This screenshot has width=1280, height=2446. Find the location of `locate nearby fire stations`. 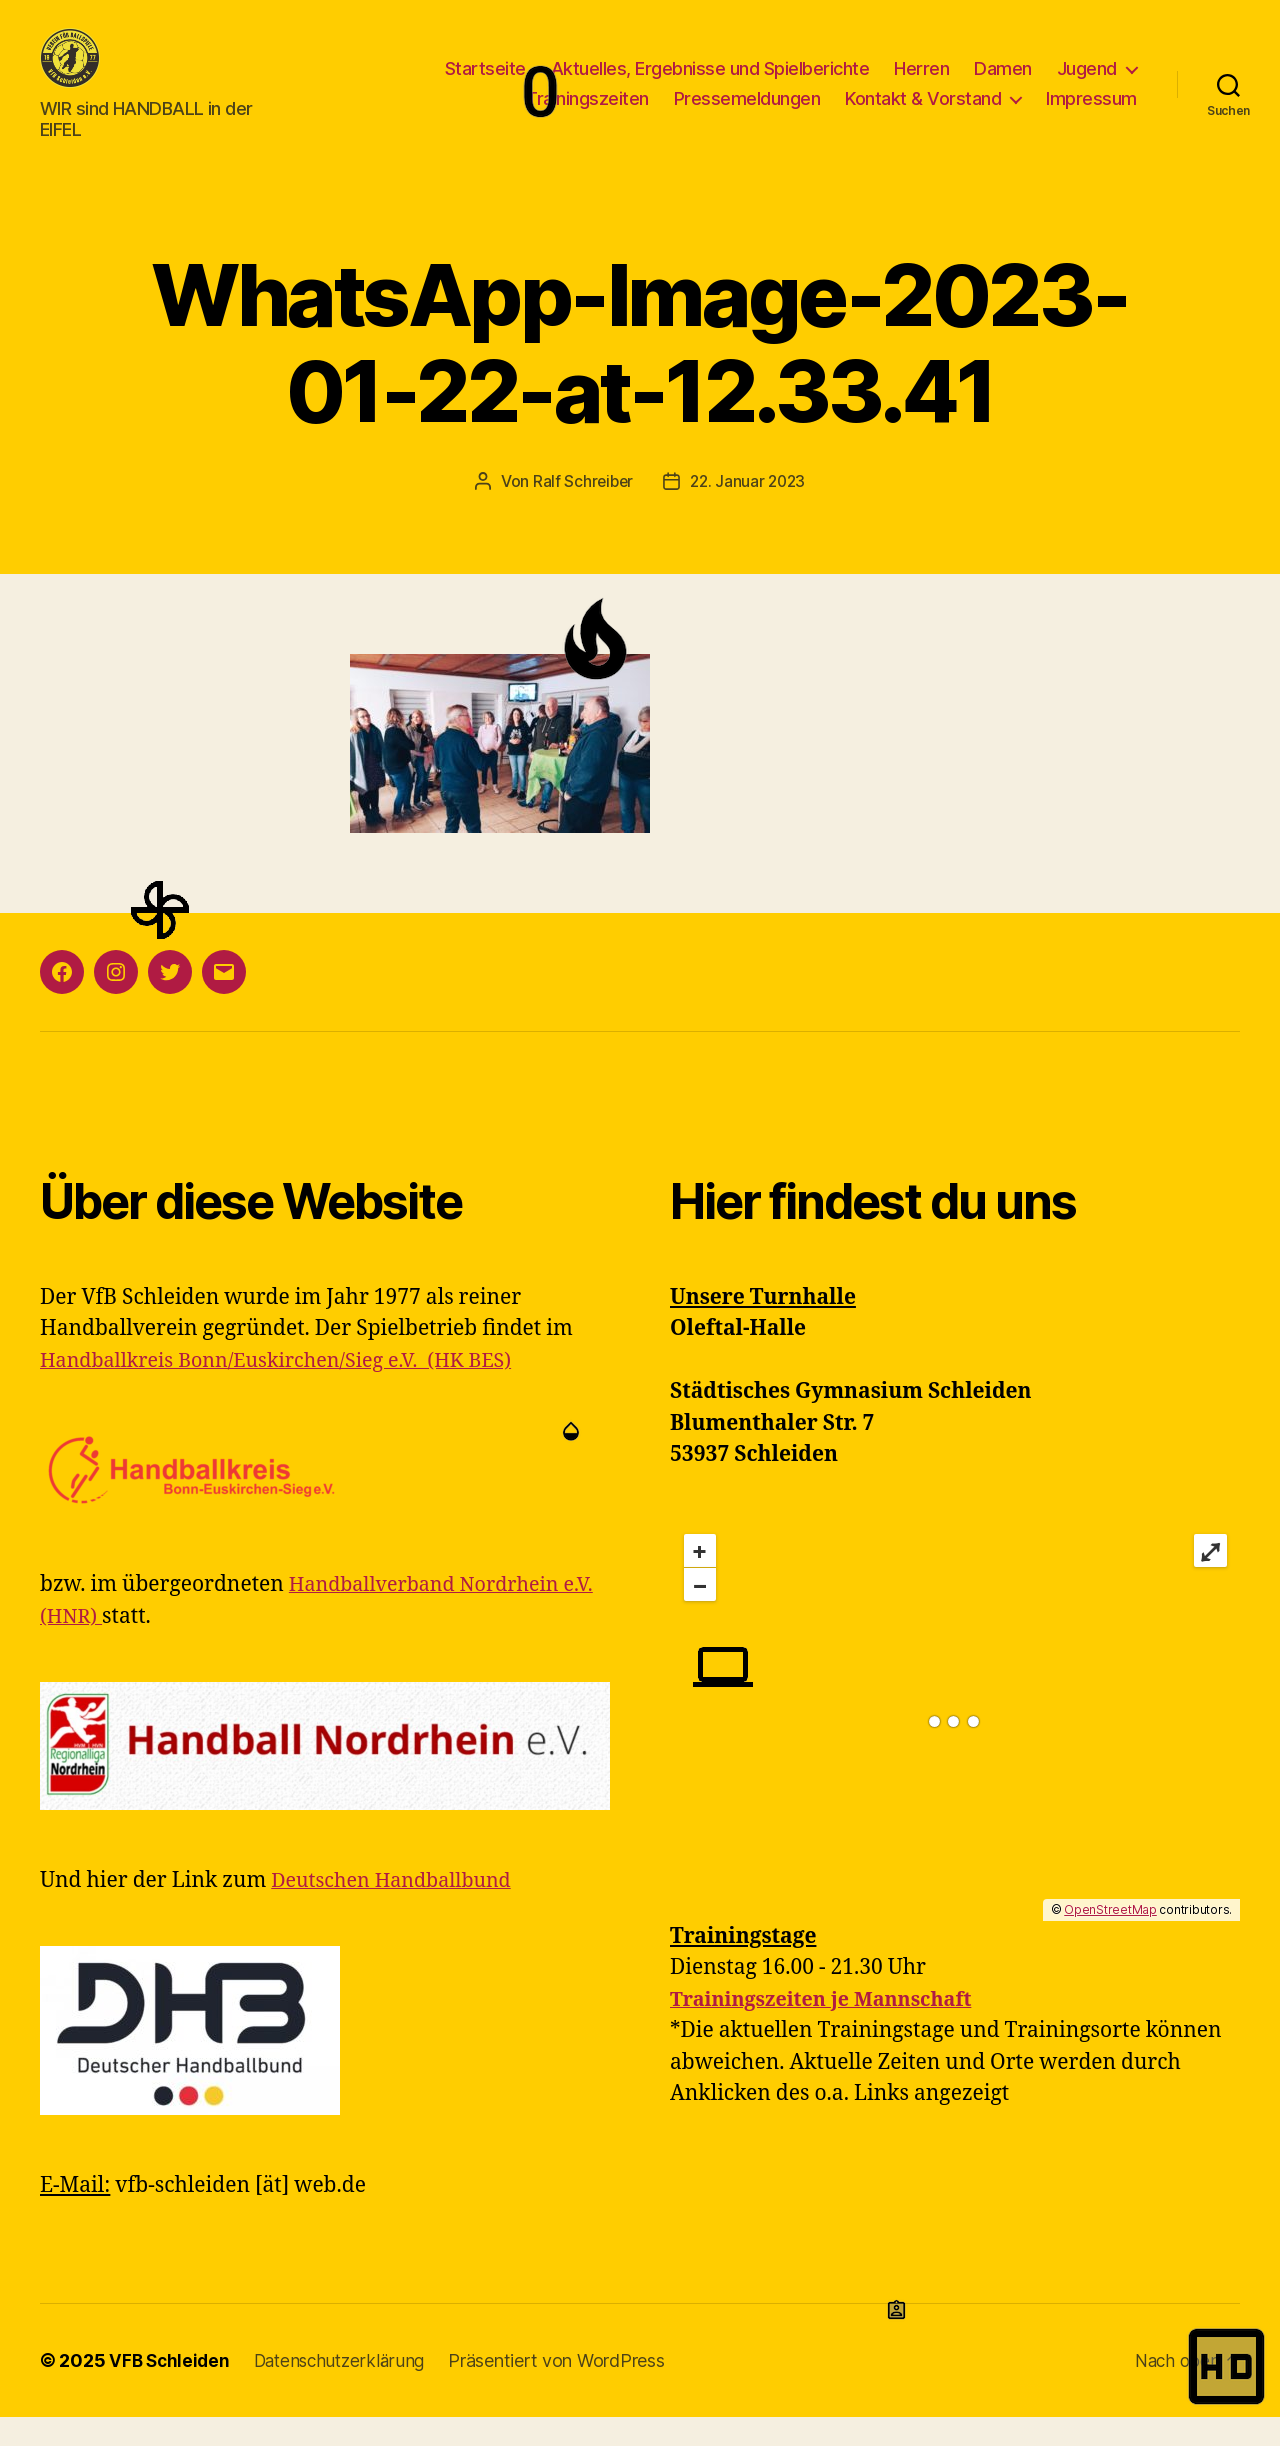

locate nearby fire stations is located at coordinates (595, 640).